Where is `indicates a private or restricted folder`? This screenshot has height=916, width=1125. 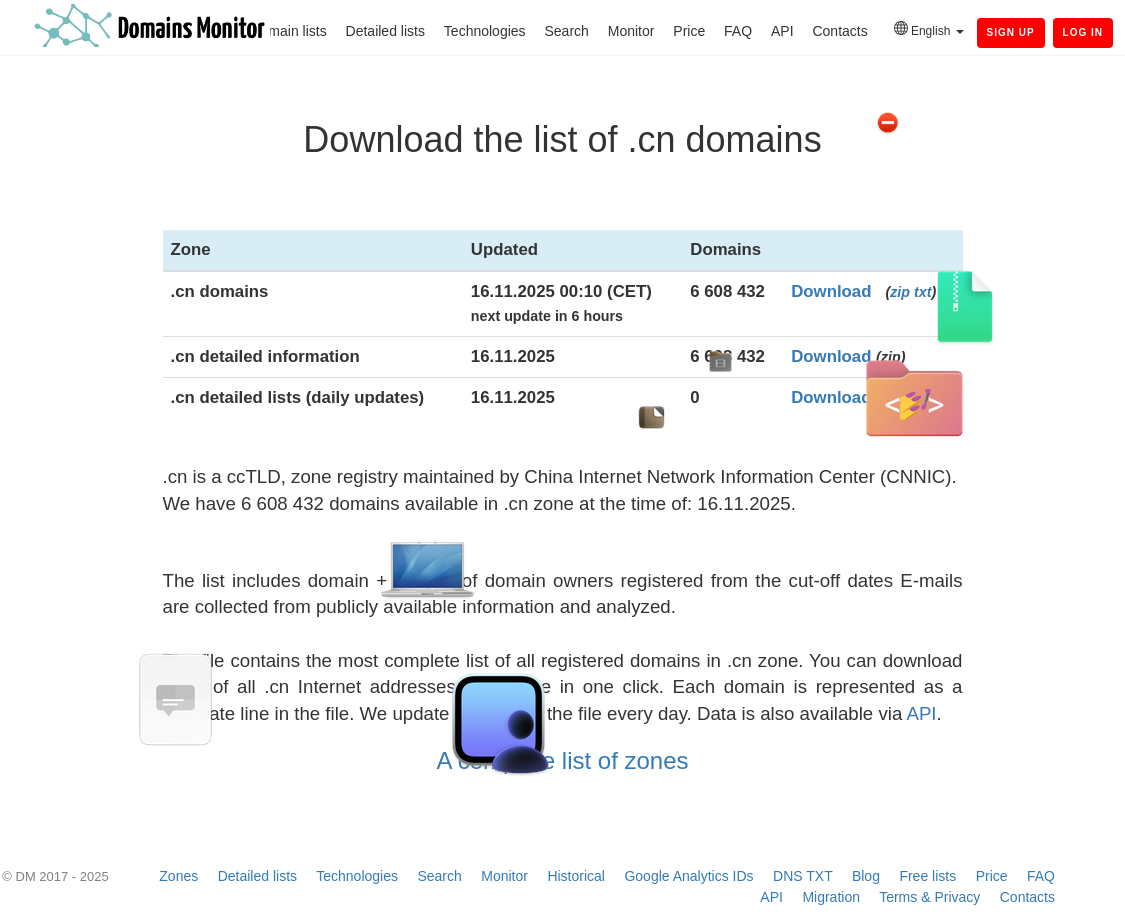 indicates a private or restricted folder is located at coordinates (848, 92).